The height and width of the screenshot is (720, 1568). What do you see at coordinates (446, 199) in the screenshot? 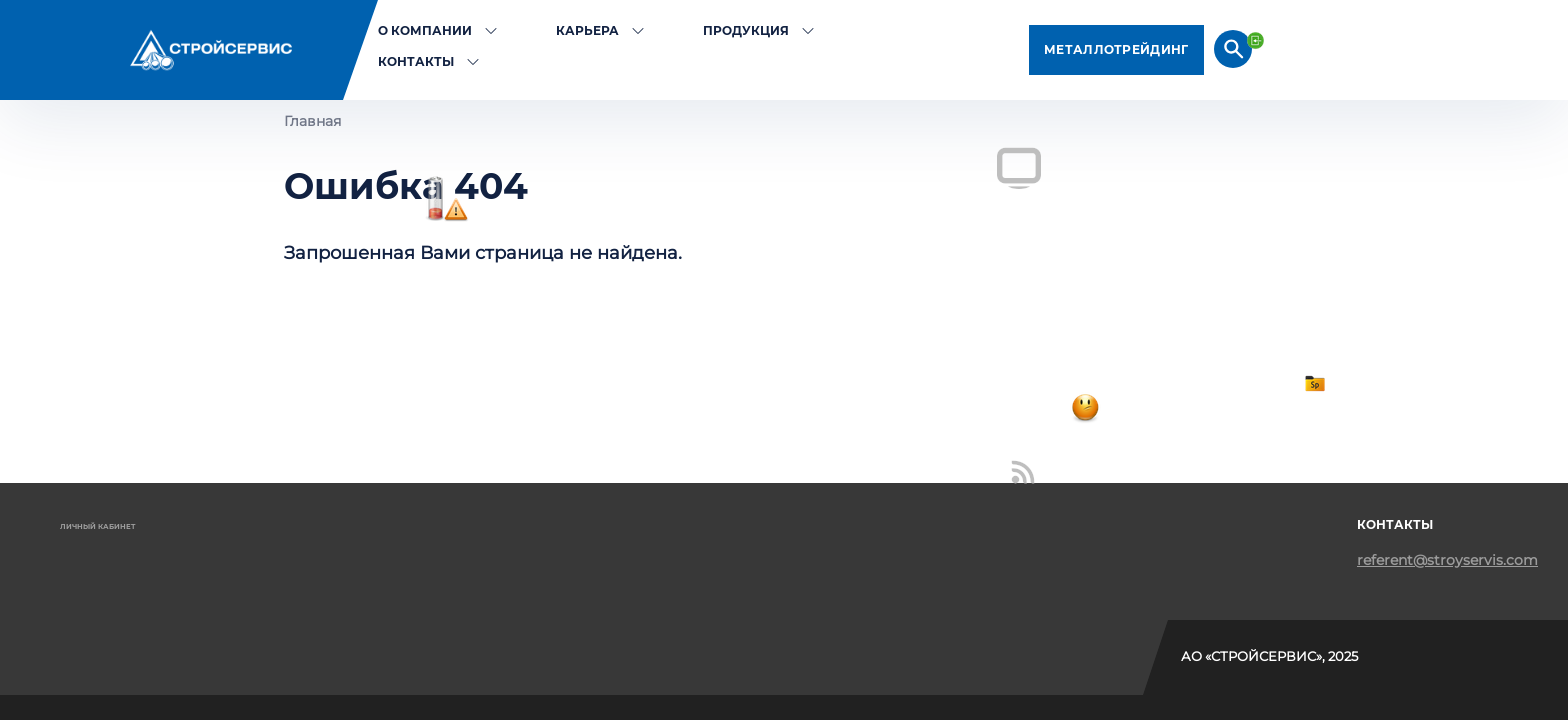
I see `indicates low battery warning` at bounding box center [446, 199].